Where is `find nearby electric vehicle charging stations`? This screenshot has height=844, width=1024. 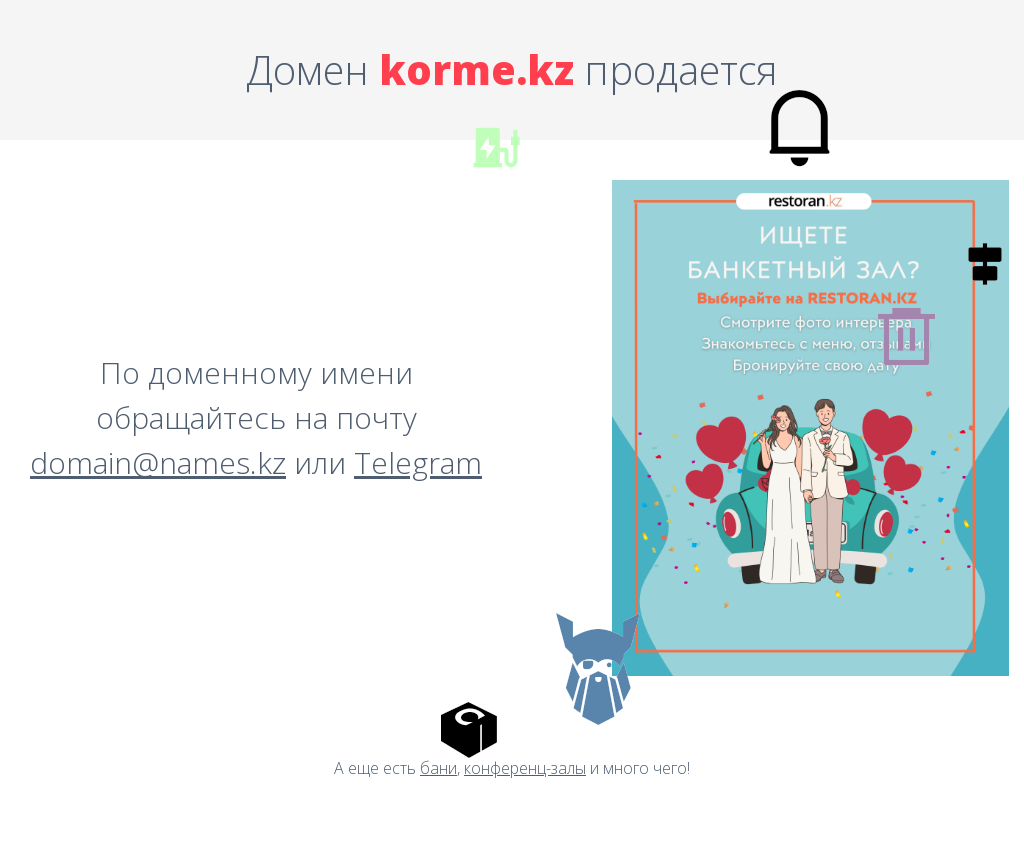
find nearby electric vehicle charging stations is located at coordinates (495, 147).